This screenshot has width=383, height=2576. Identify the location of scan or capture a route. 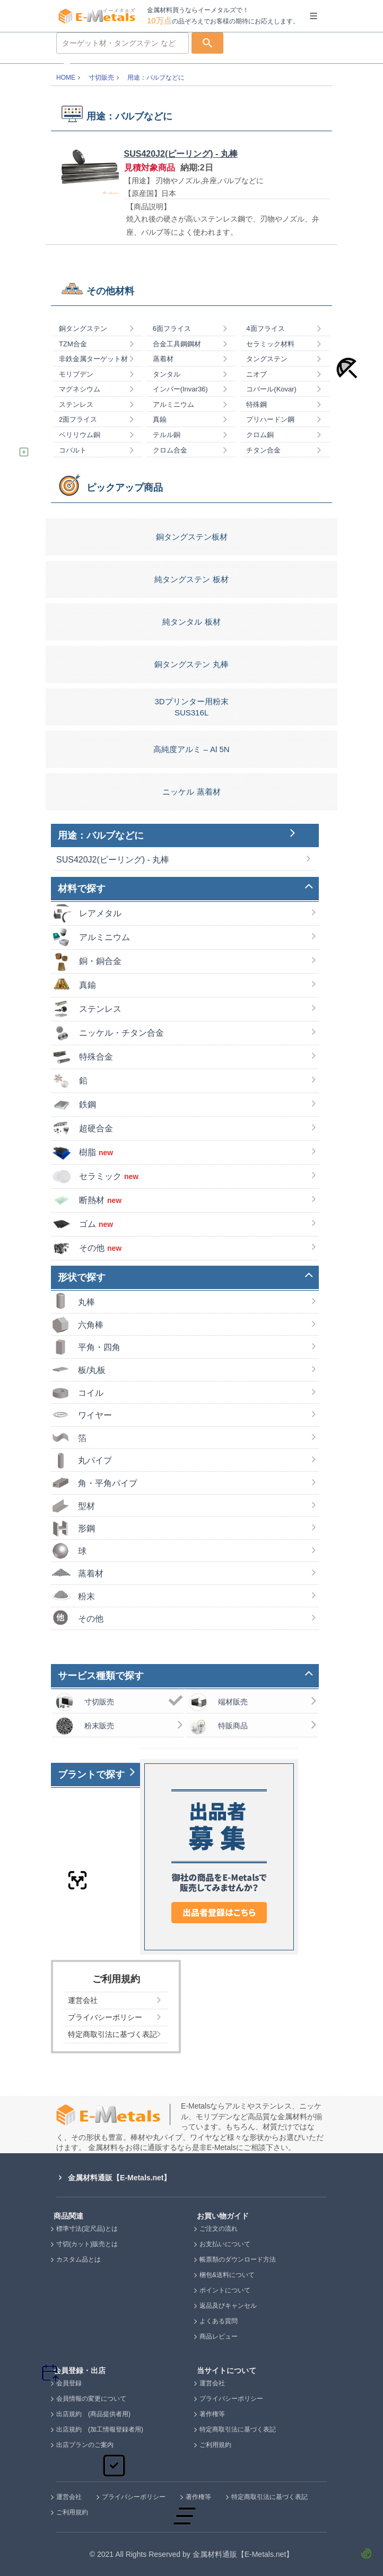
(77, 1880).